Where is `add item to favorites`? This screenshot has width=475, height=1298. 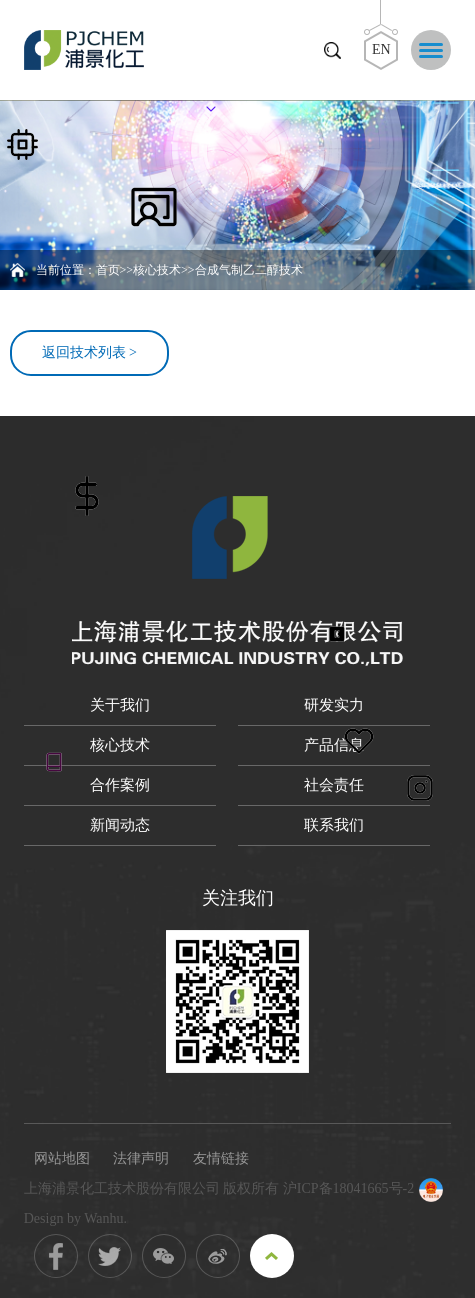
add item to favorites is located at coordinates (359, 741).